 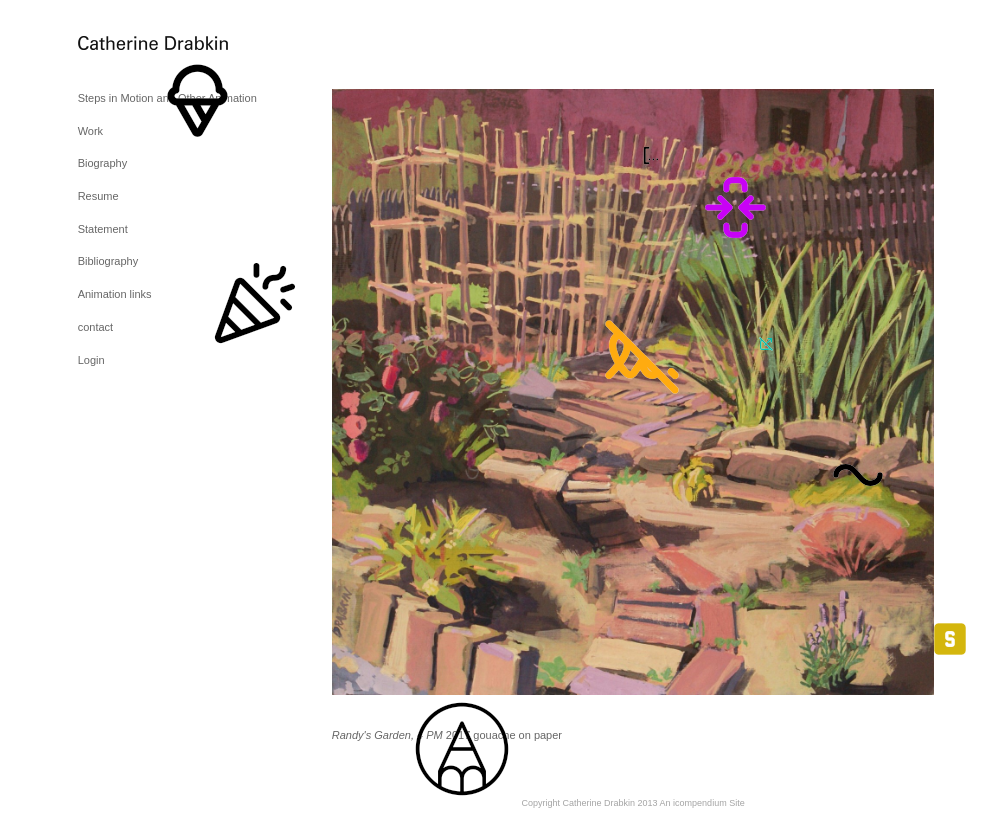 I want to click on external link disabled or unavailable, so click(x=766, y=344).